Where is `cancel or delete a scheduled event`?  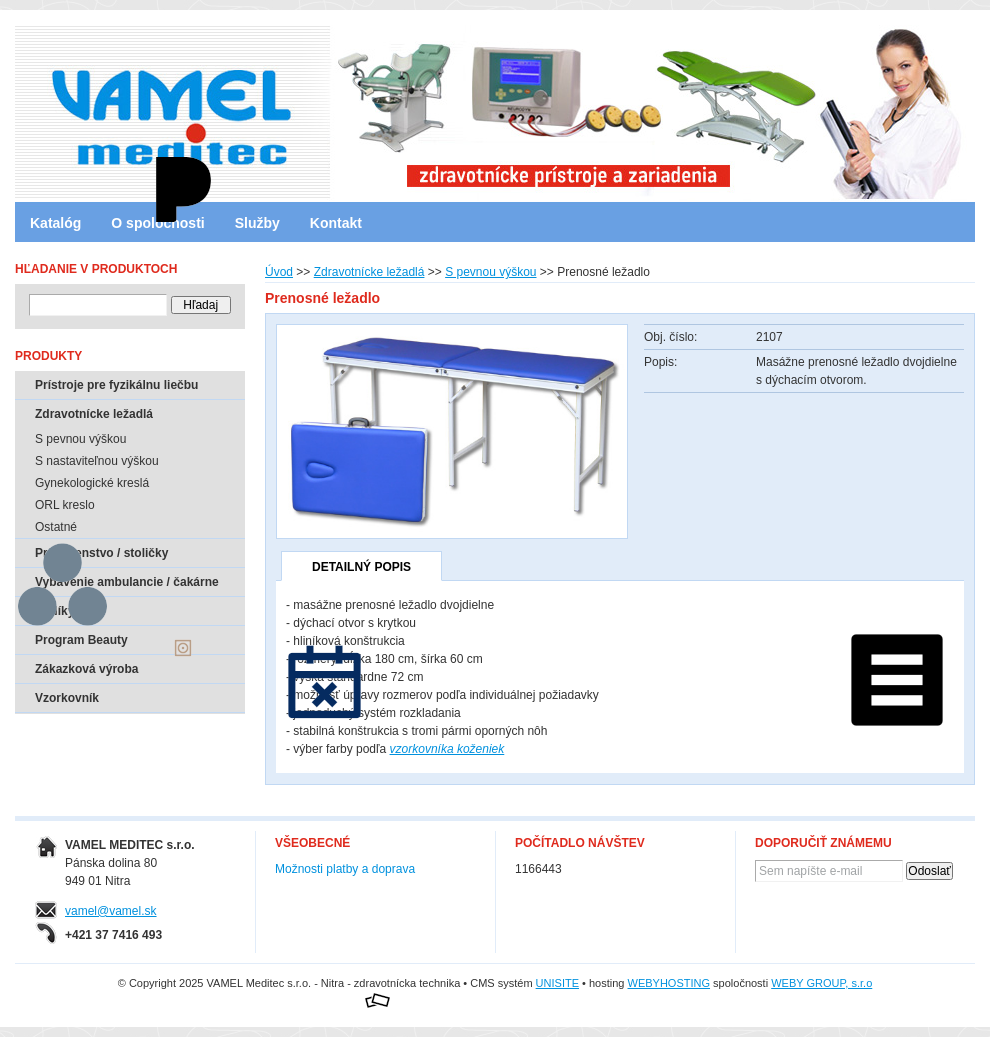 cancel or delete a scheduled event is located at coordinates (324, 685).